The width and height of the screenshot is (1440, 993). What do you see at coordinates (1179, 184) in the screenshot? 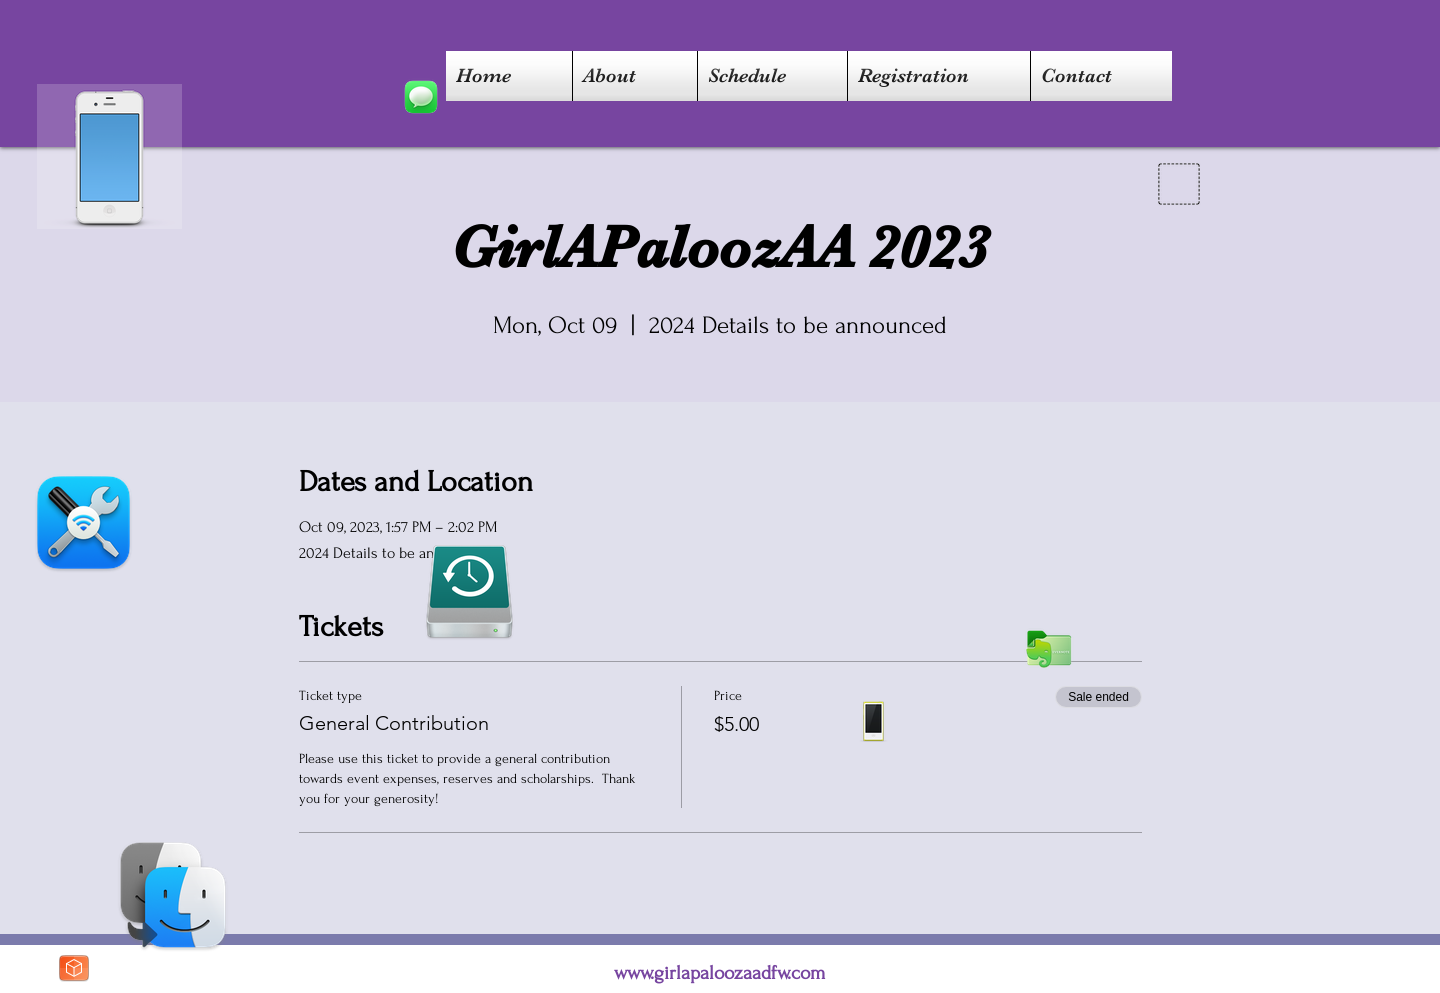
I see `indicates content not yet loaded` at bounding box center [1179, 184].